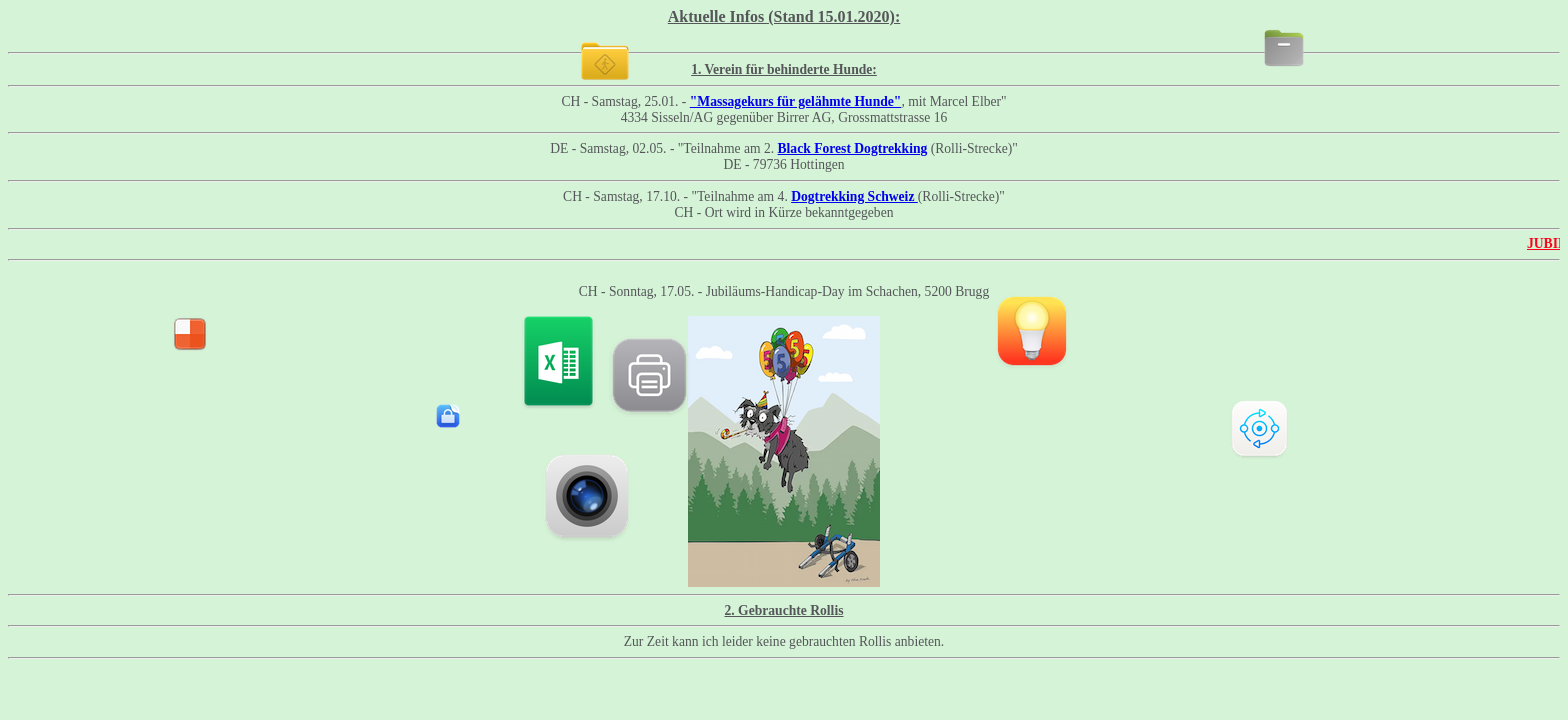  Describe the element at coordinates (190, 334) in the screenshot. I see `switch to the top-left workspace` at that location.